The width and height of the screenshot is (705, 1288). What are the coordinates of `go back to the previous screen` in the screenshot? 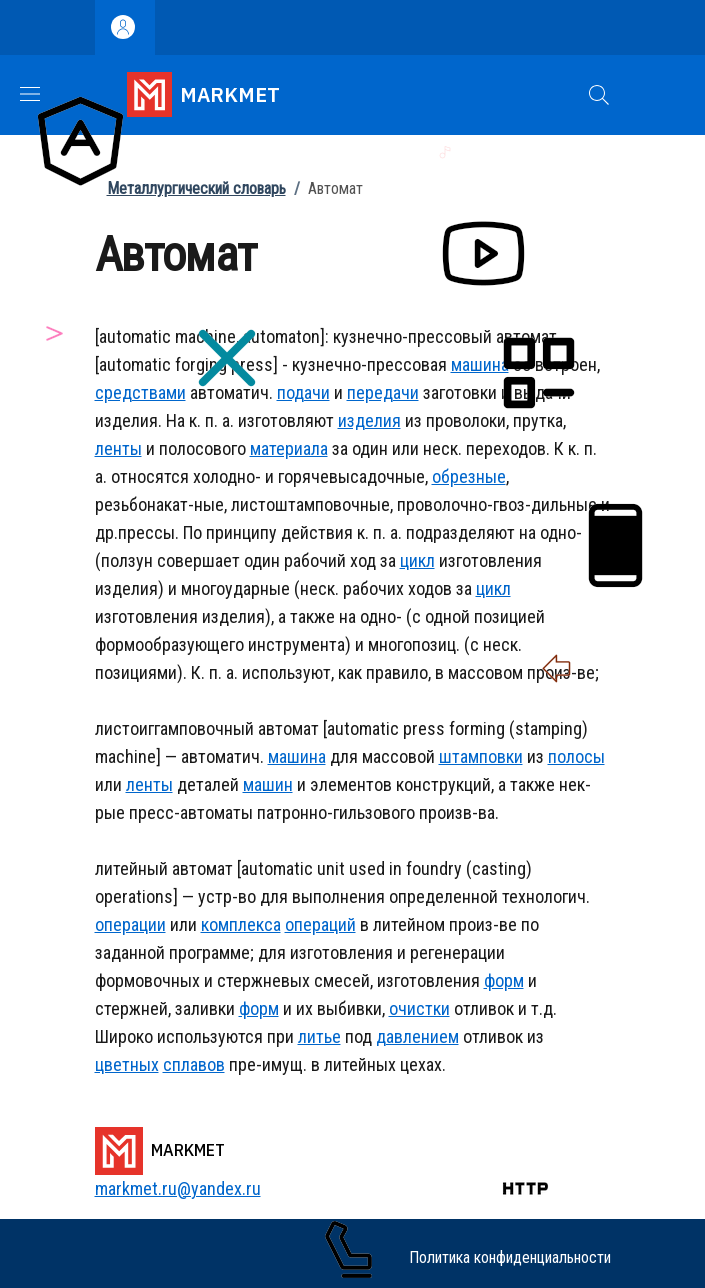 It's located at (557, 668).